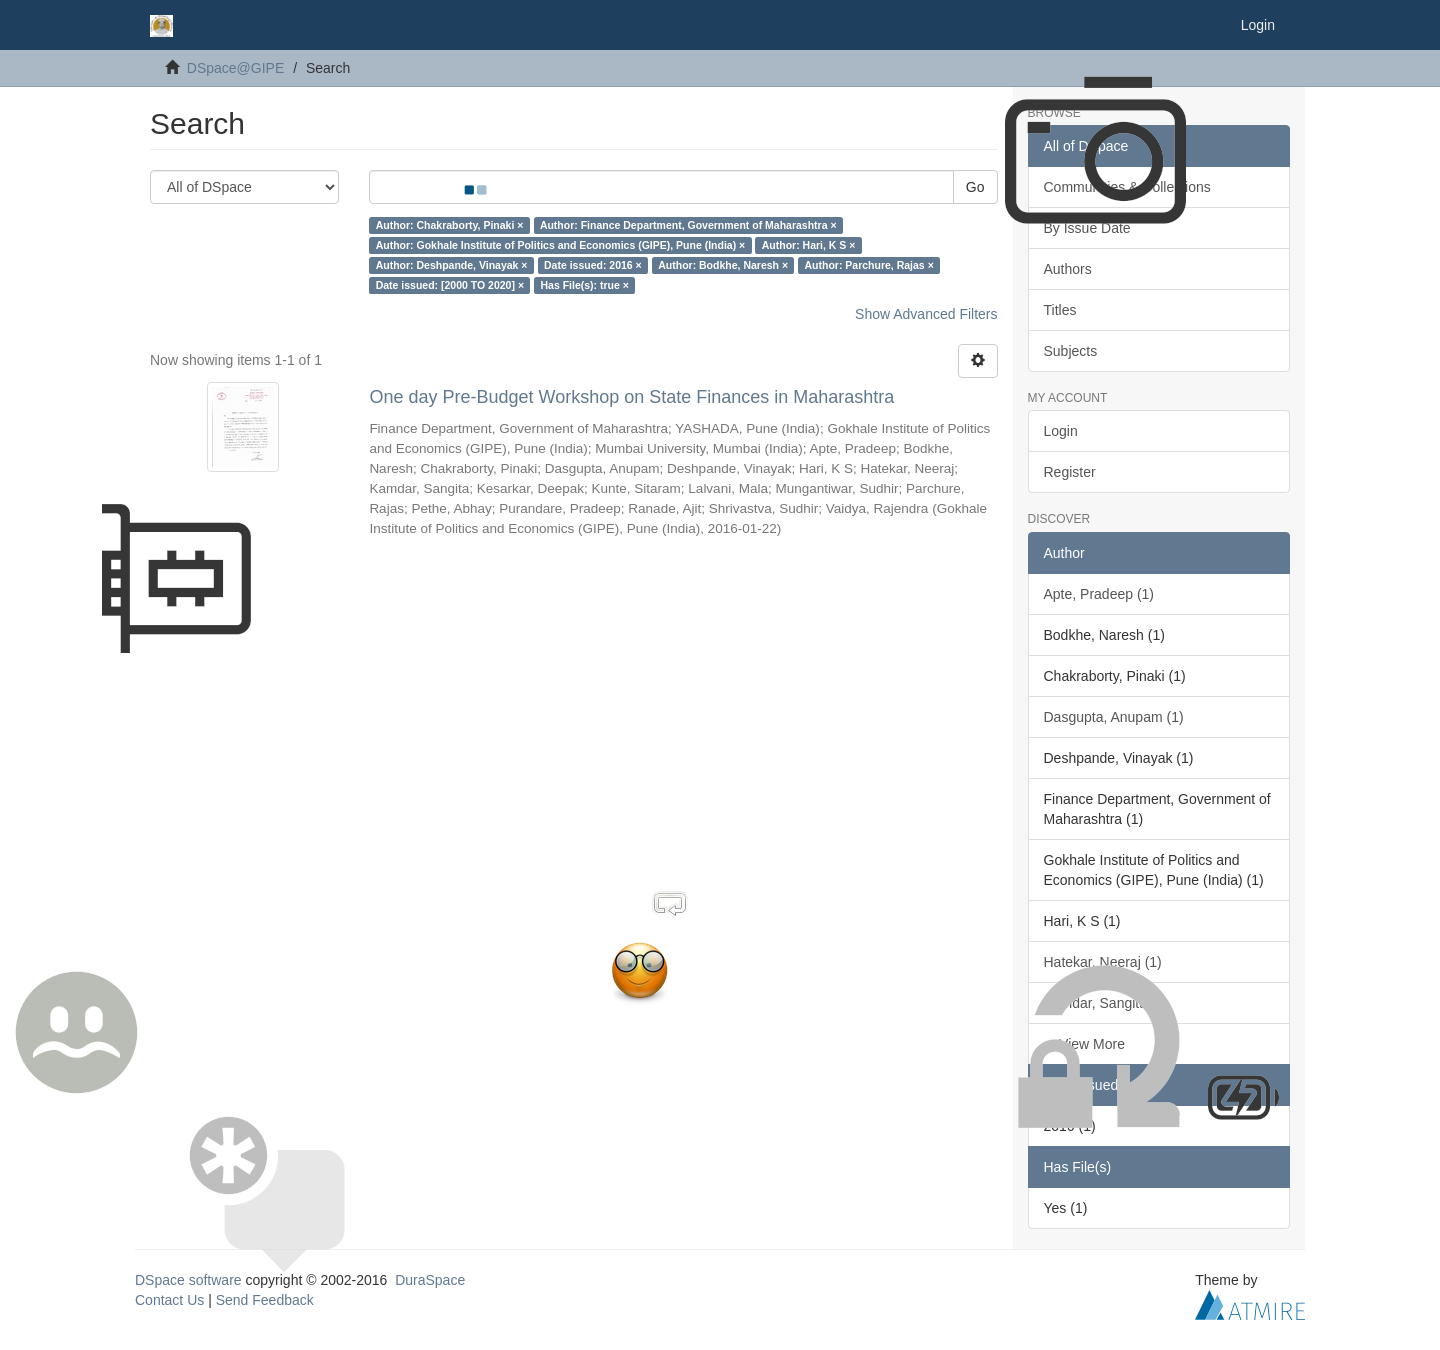  I want to click on indicates a warning or concerning status, so click(76, 1032).